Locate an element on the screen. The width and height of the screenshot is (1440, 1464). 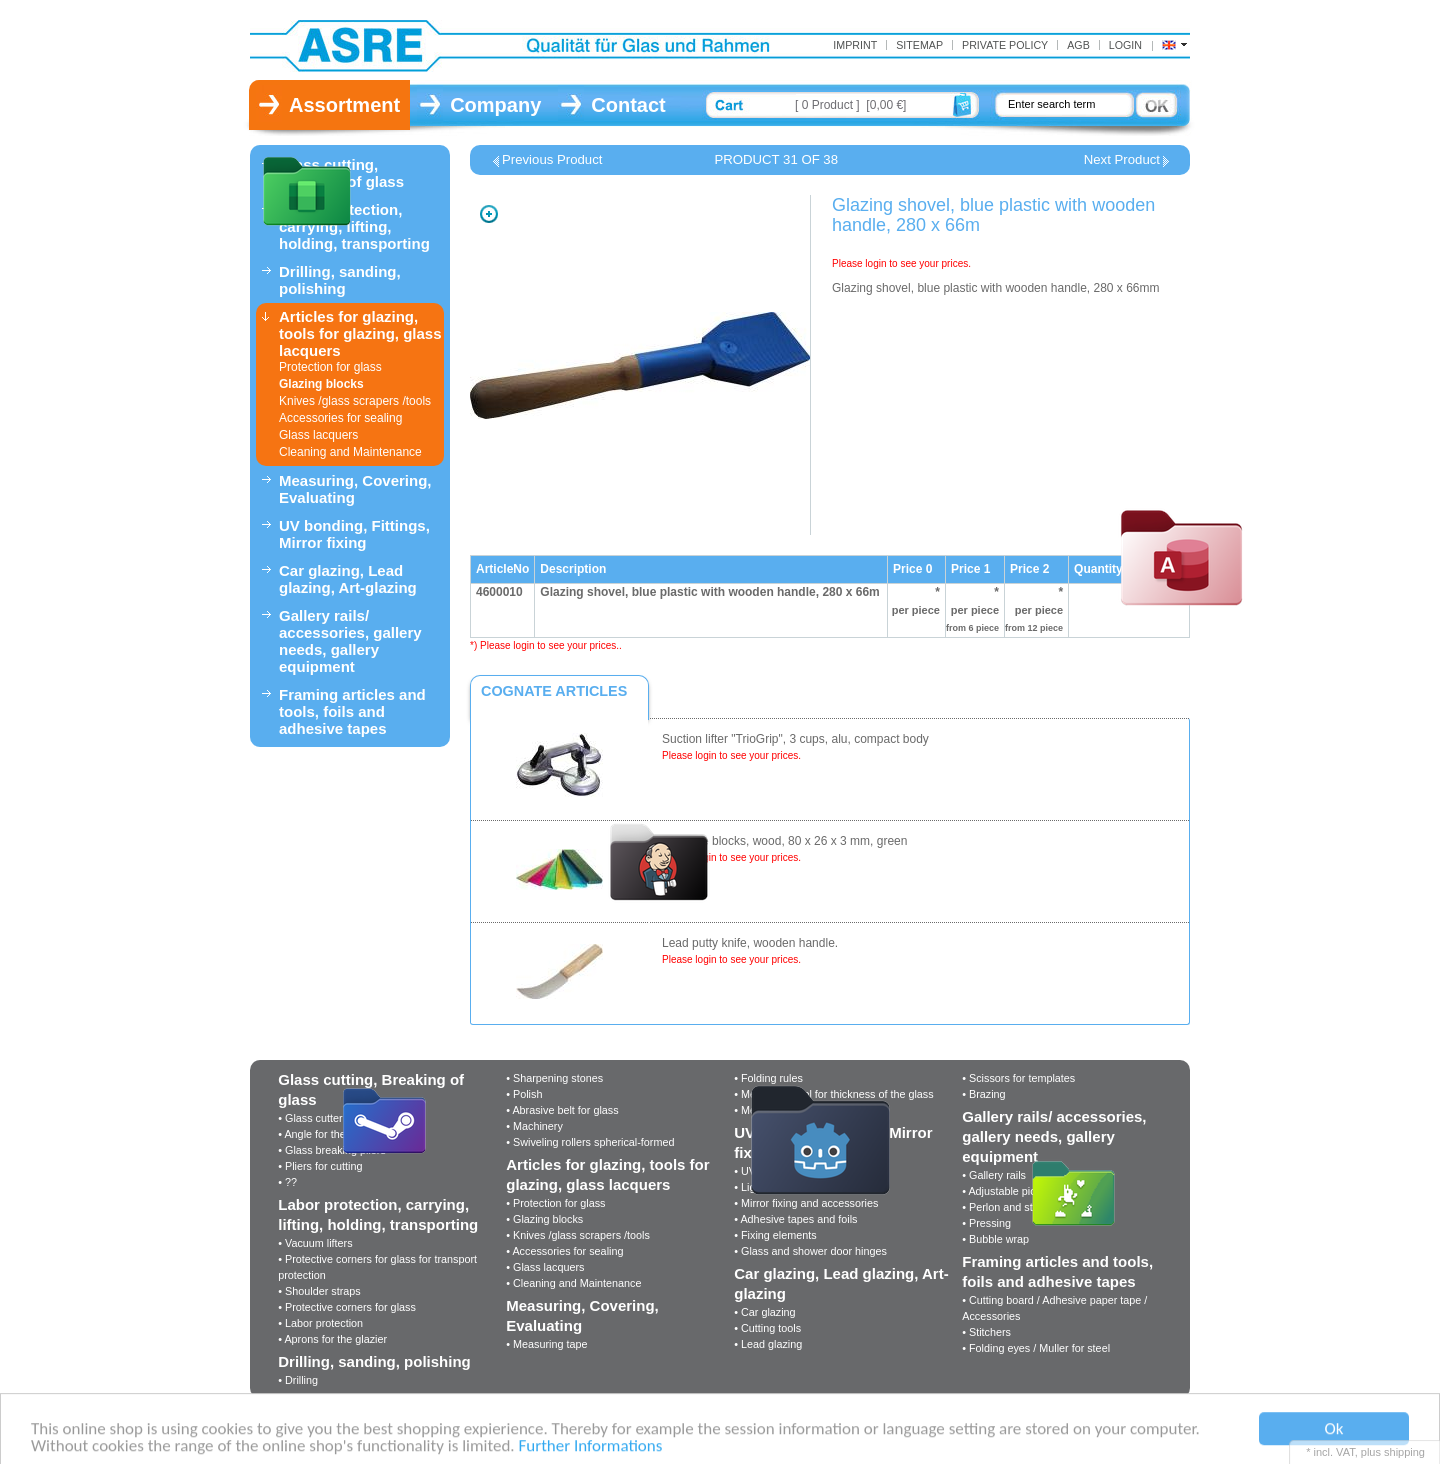
open windows subsystem for android files is located at coordinates (306, 193).